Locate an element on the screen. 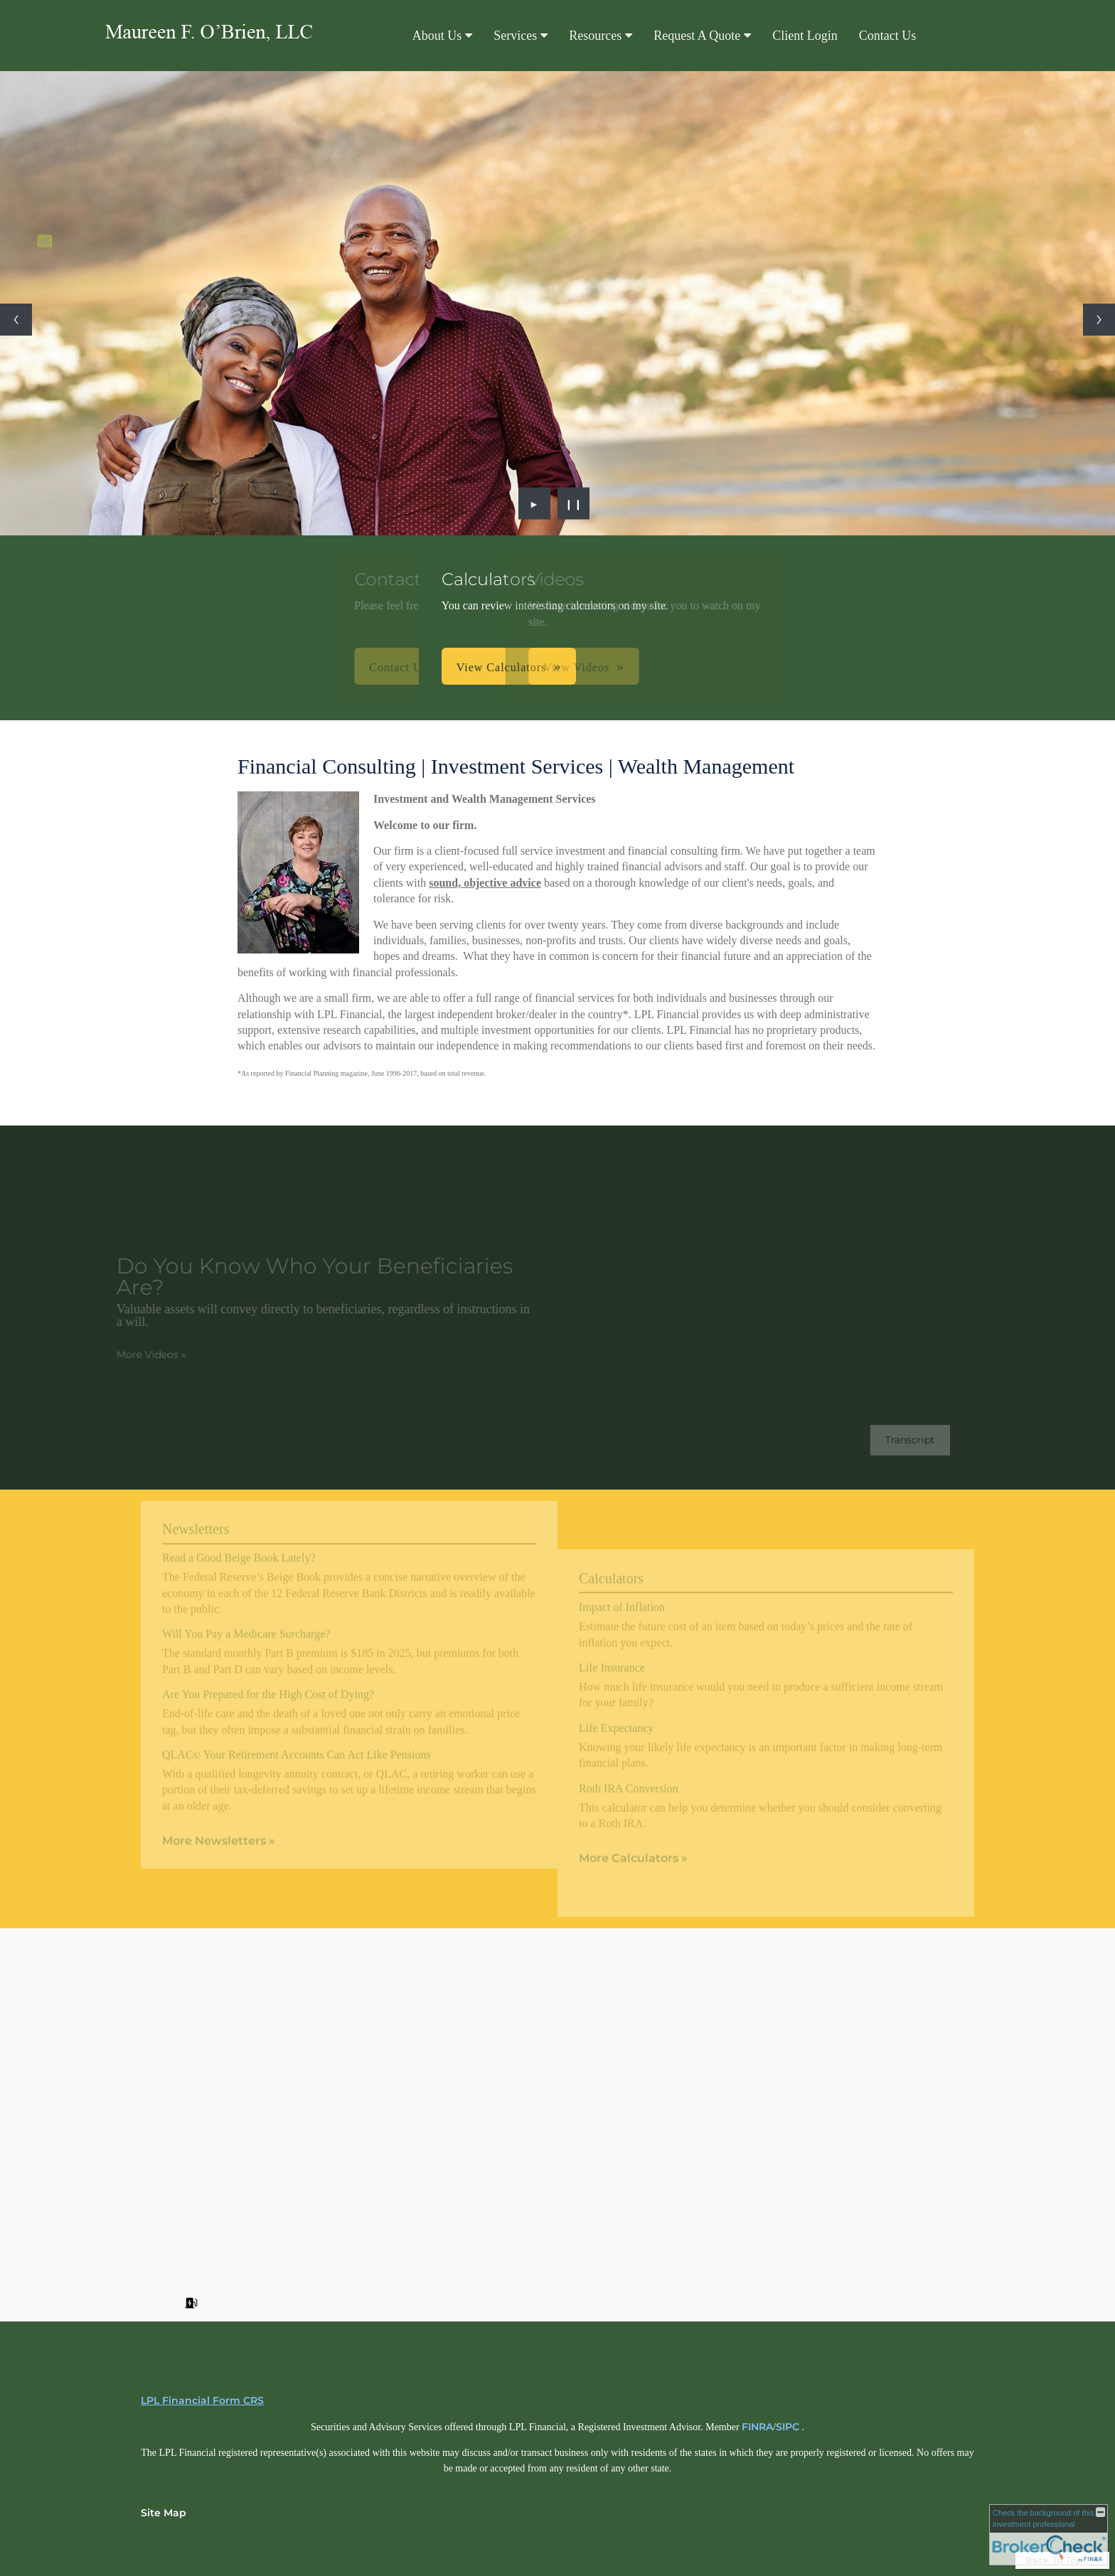 This screenshot has width=1115, height=2576. find nearby EV charging stations is located at coordinates (191, 2303).